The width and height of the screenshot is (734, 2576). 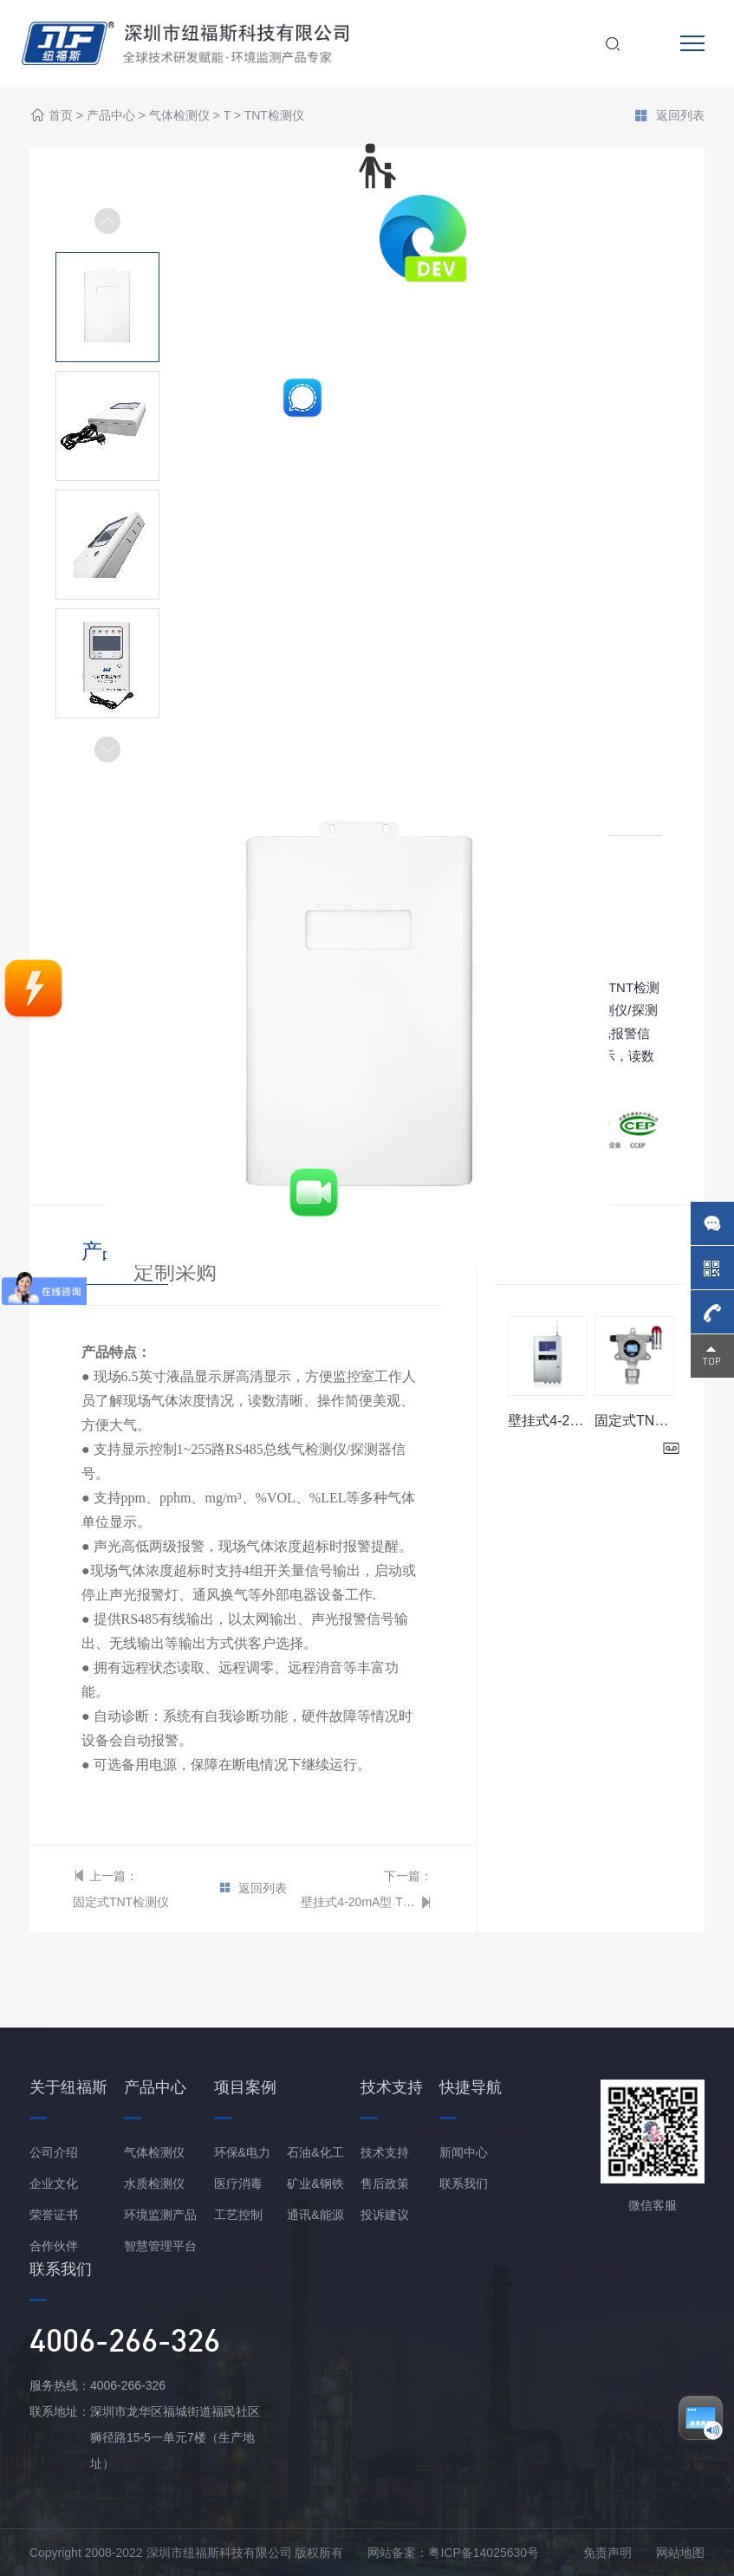 What do you see at coordinates (423, 238) in the screenshot?
I see `open microsoft edge developer browser` at bounding box center [423, 238].